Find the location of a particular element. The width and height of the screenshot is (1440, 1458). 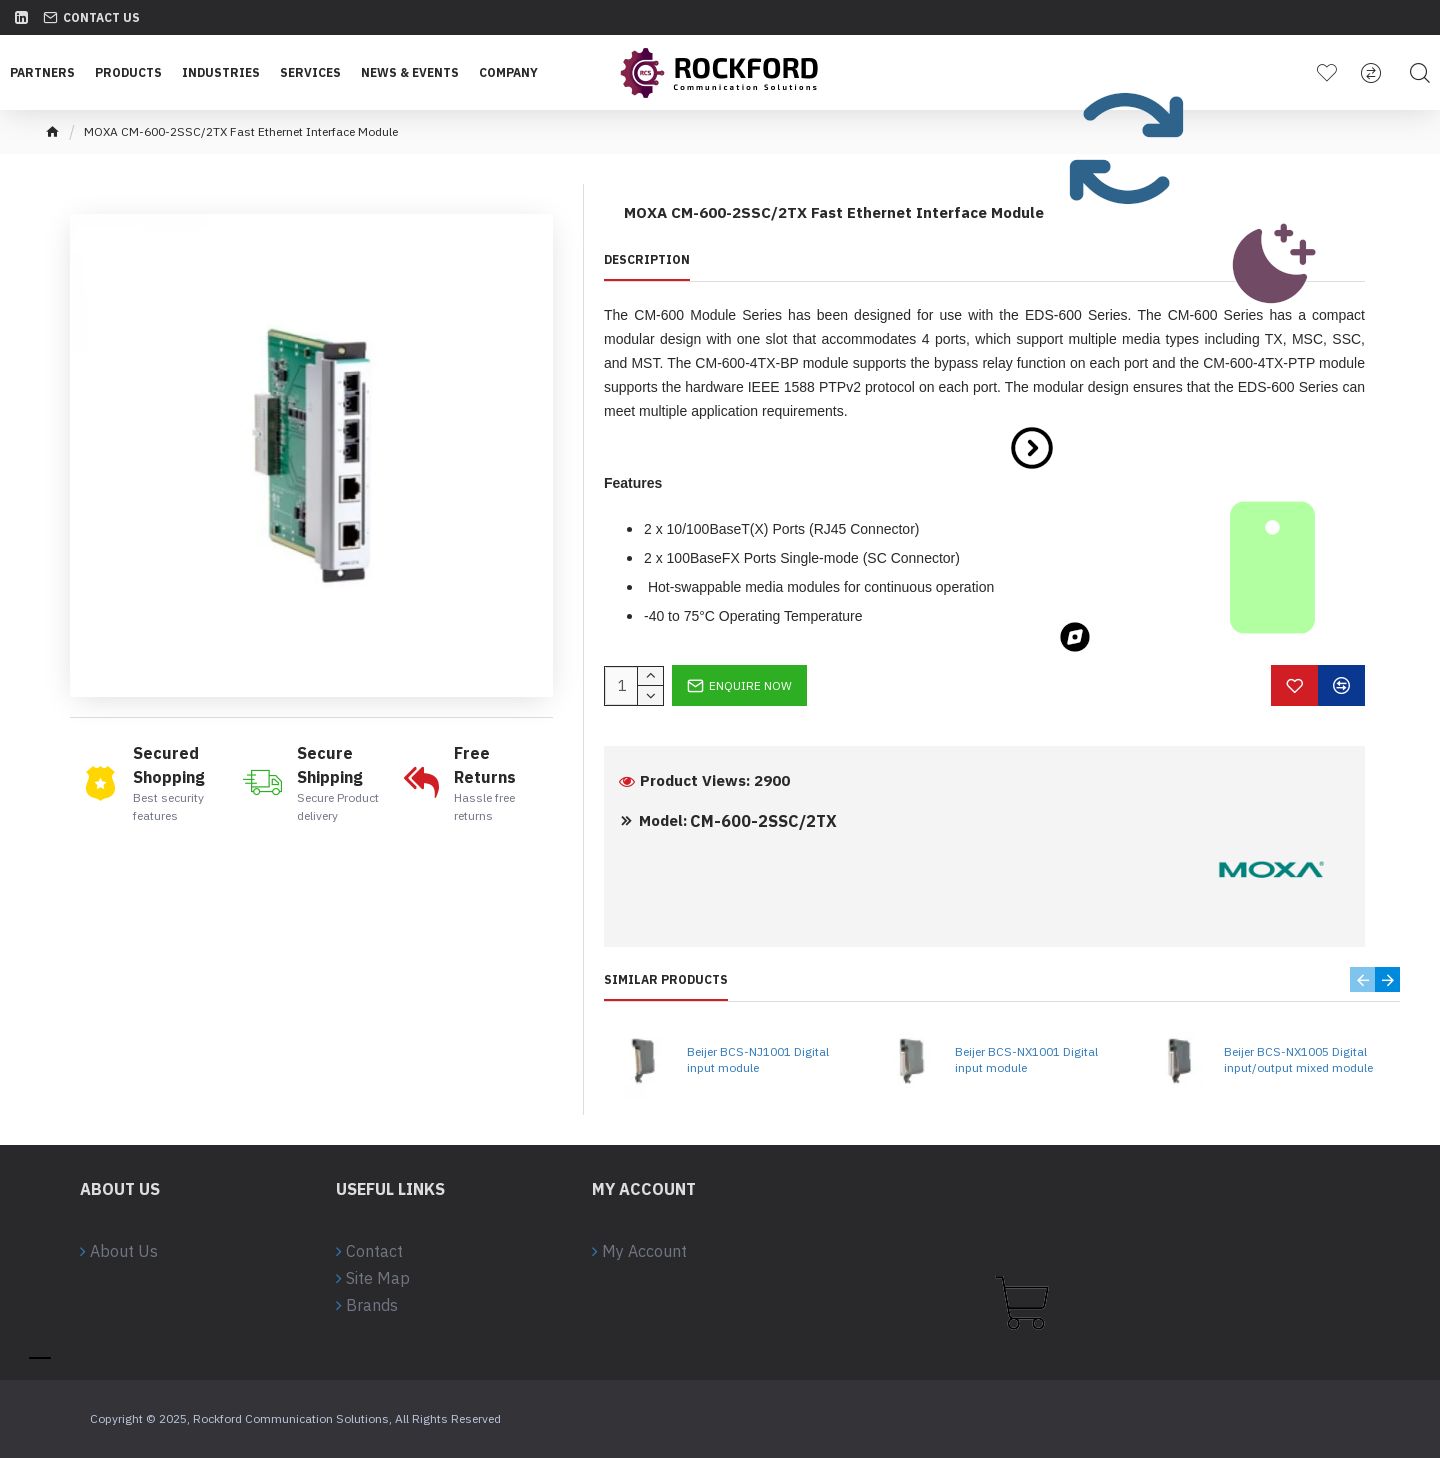

decrease quantity or value is located at coordinates (40, 1358).